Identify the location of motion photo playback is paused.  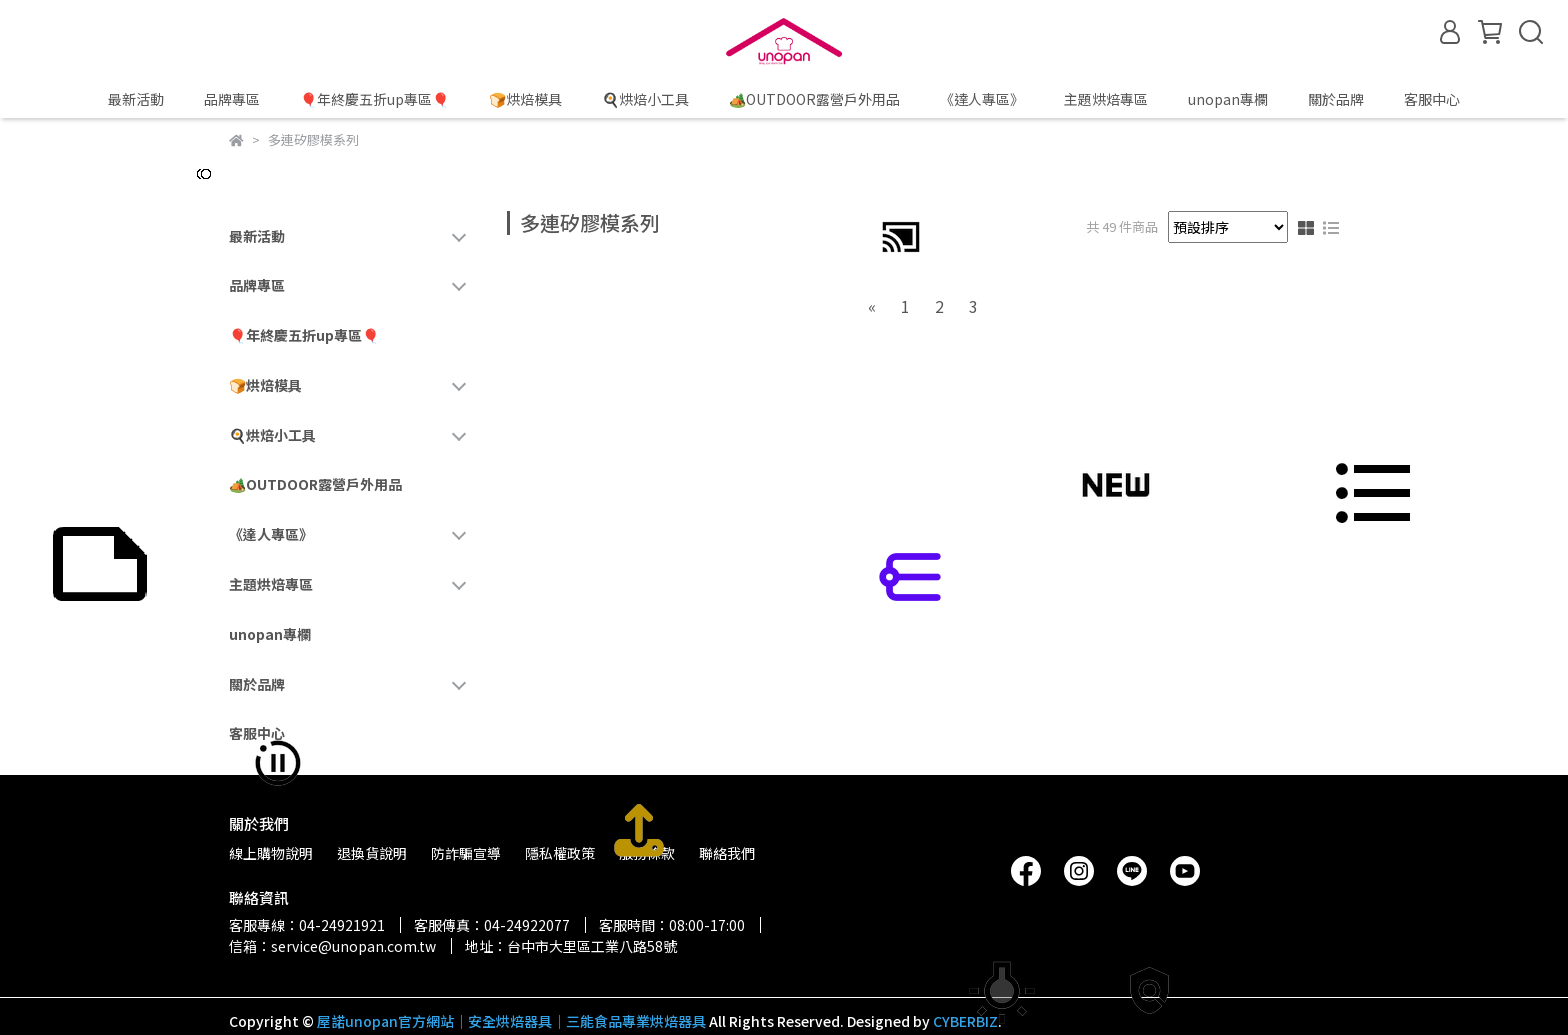
(278, 763).